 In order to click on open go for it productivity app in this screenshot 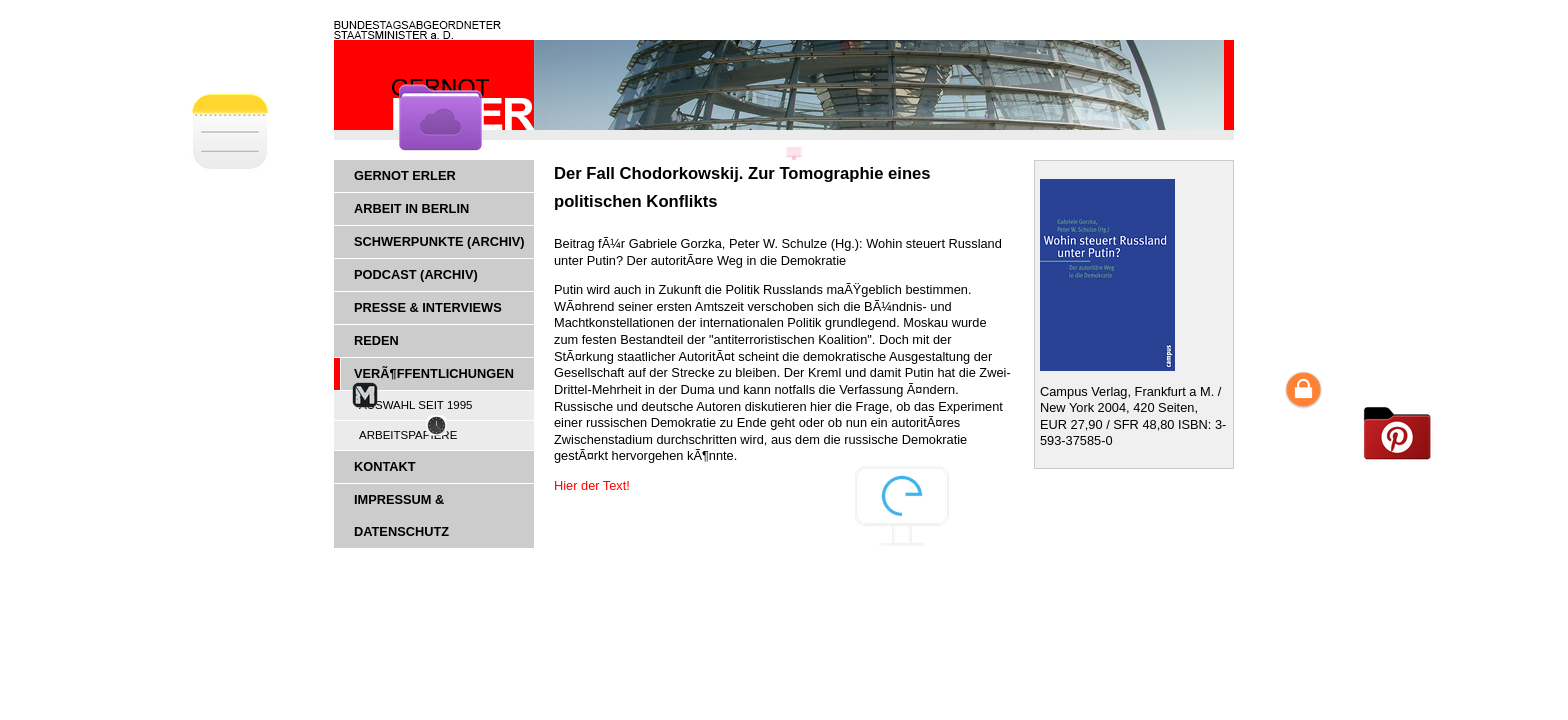, I will do `click(436, 425)`.